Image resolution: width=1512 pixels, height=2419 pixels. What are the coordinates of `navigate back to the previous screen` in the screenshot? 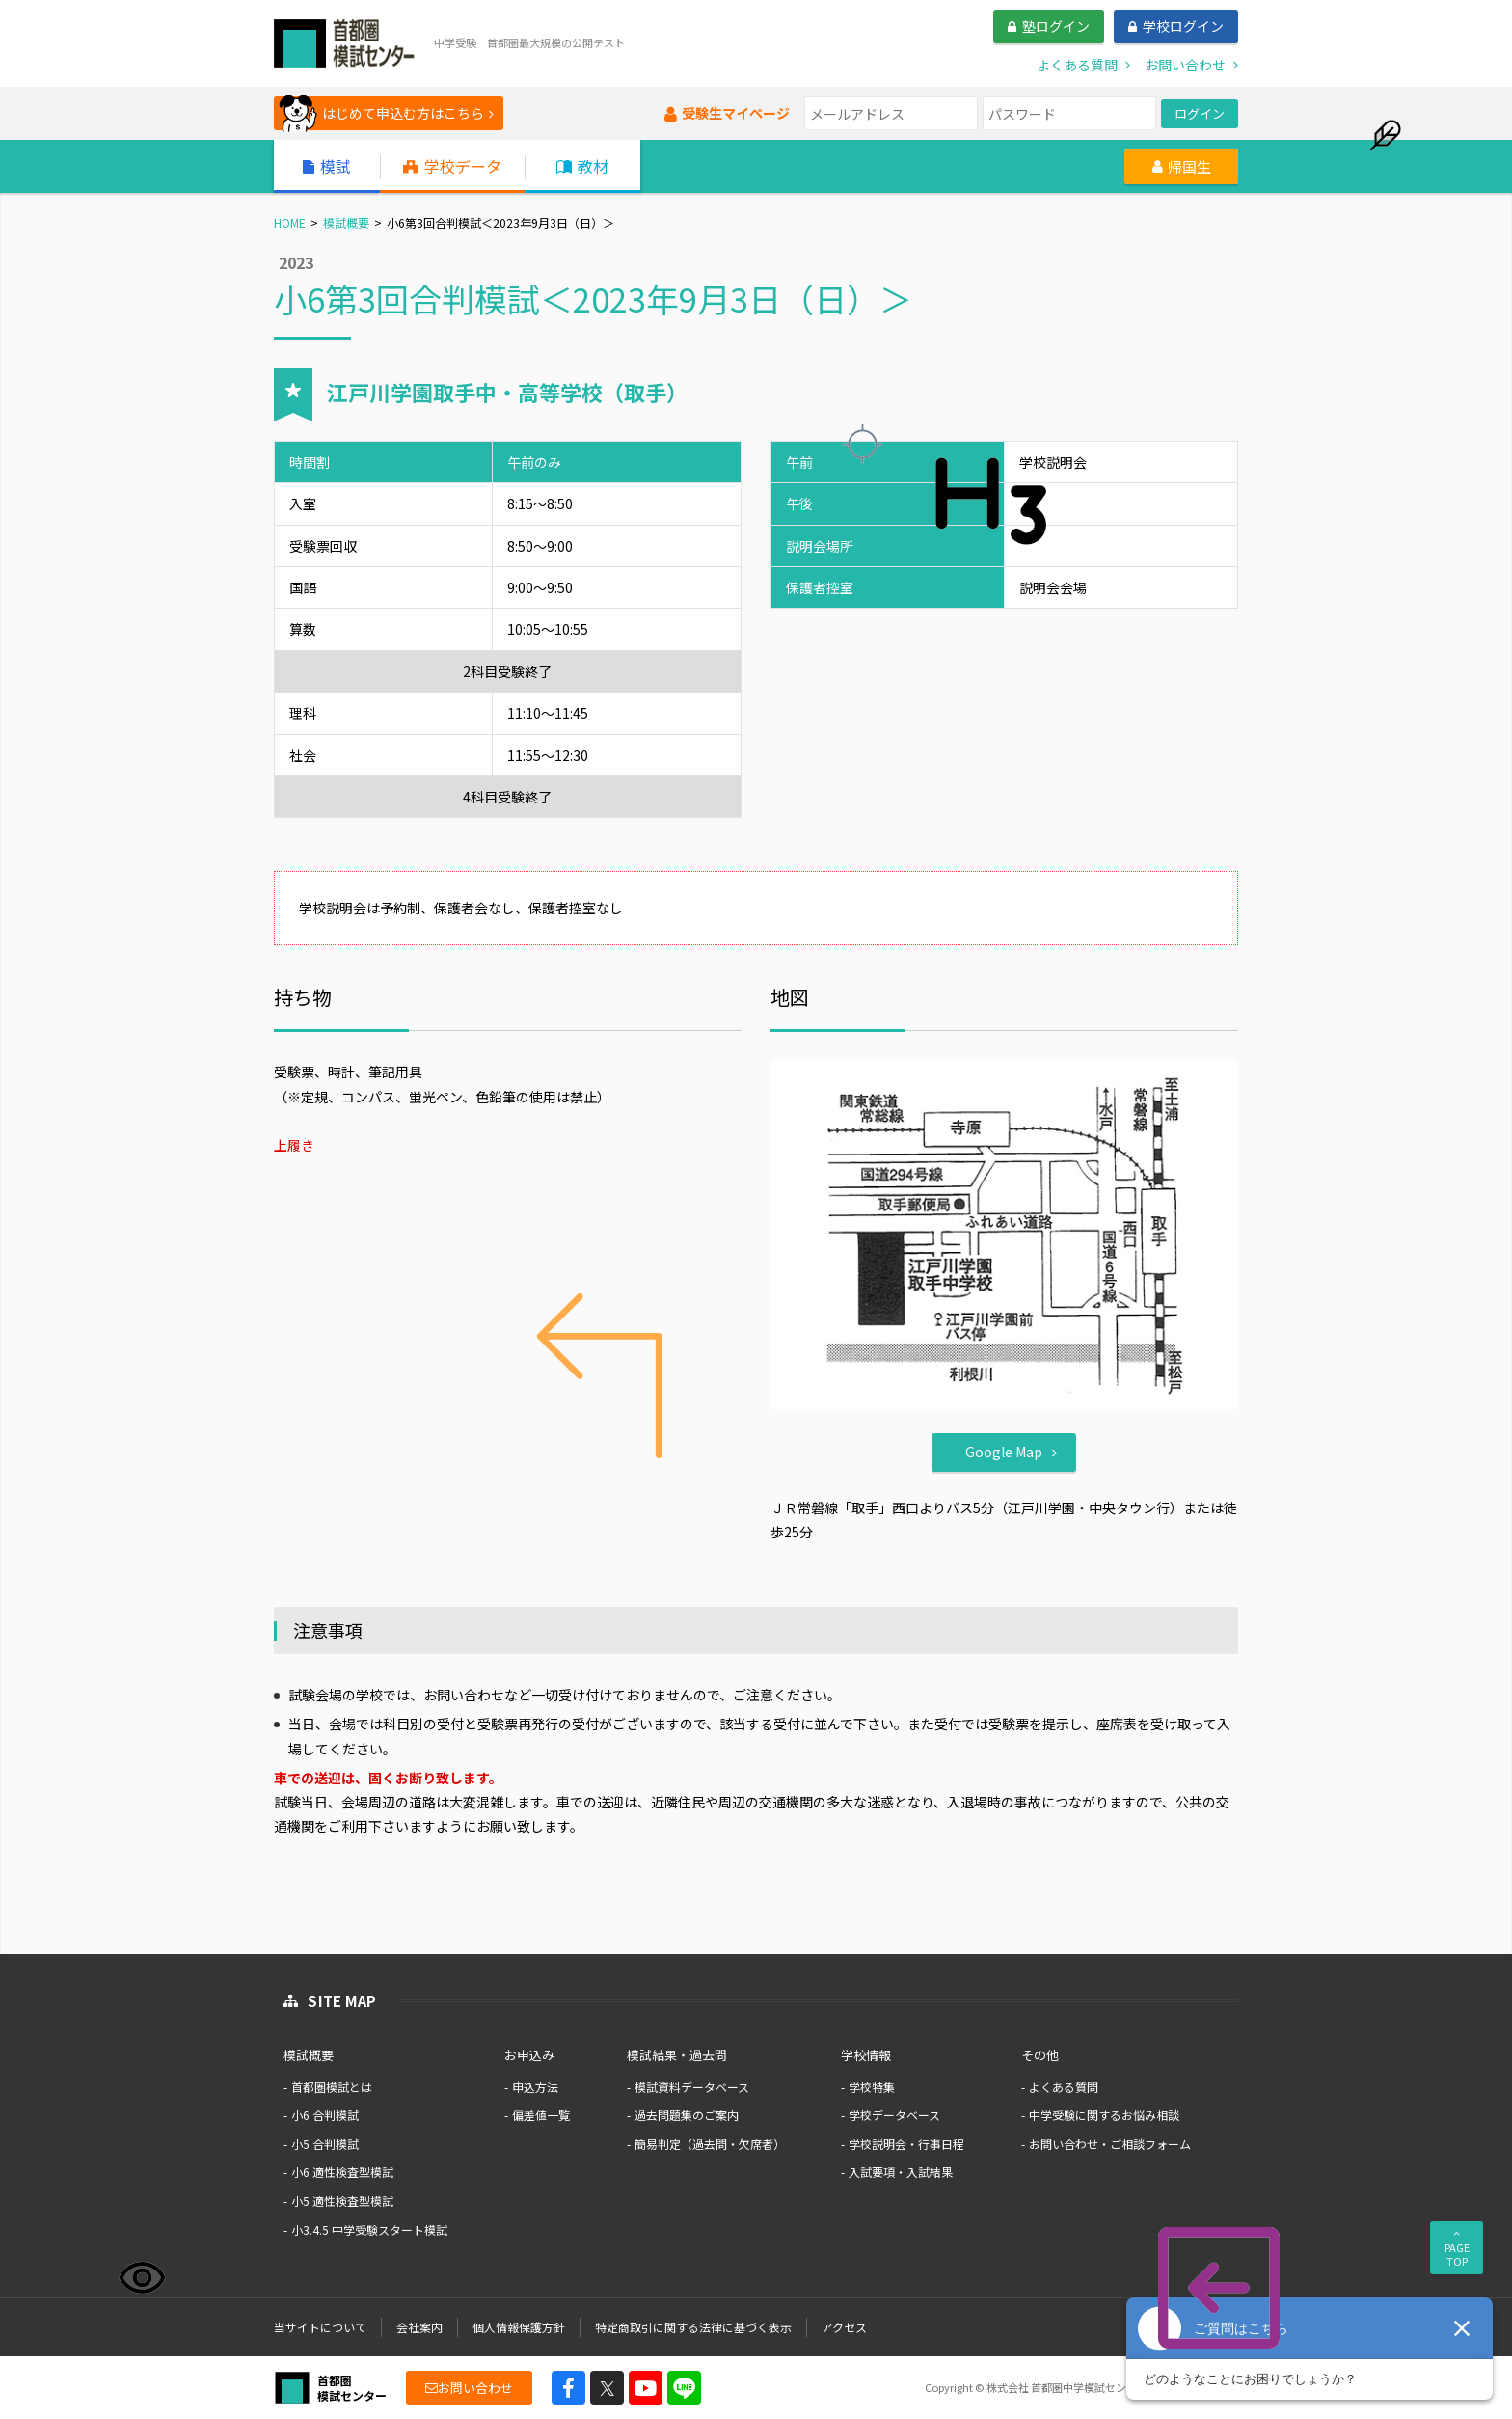 It's located at (1219, 2288).